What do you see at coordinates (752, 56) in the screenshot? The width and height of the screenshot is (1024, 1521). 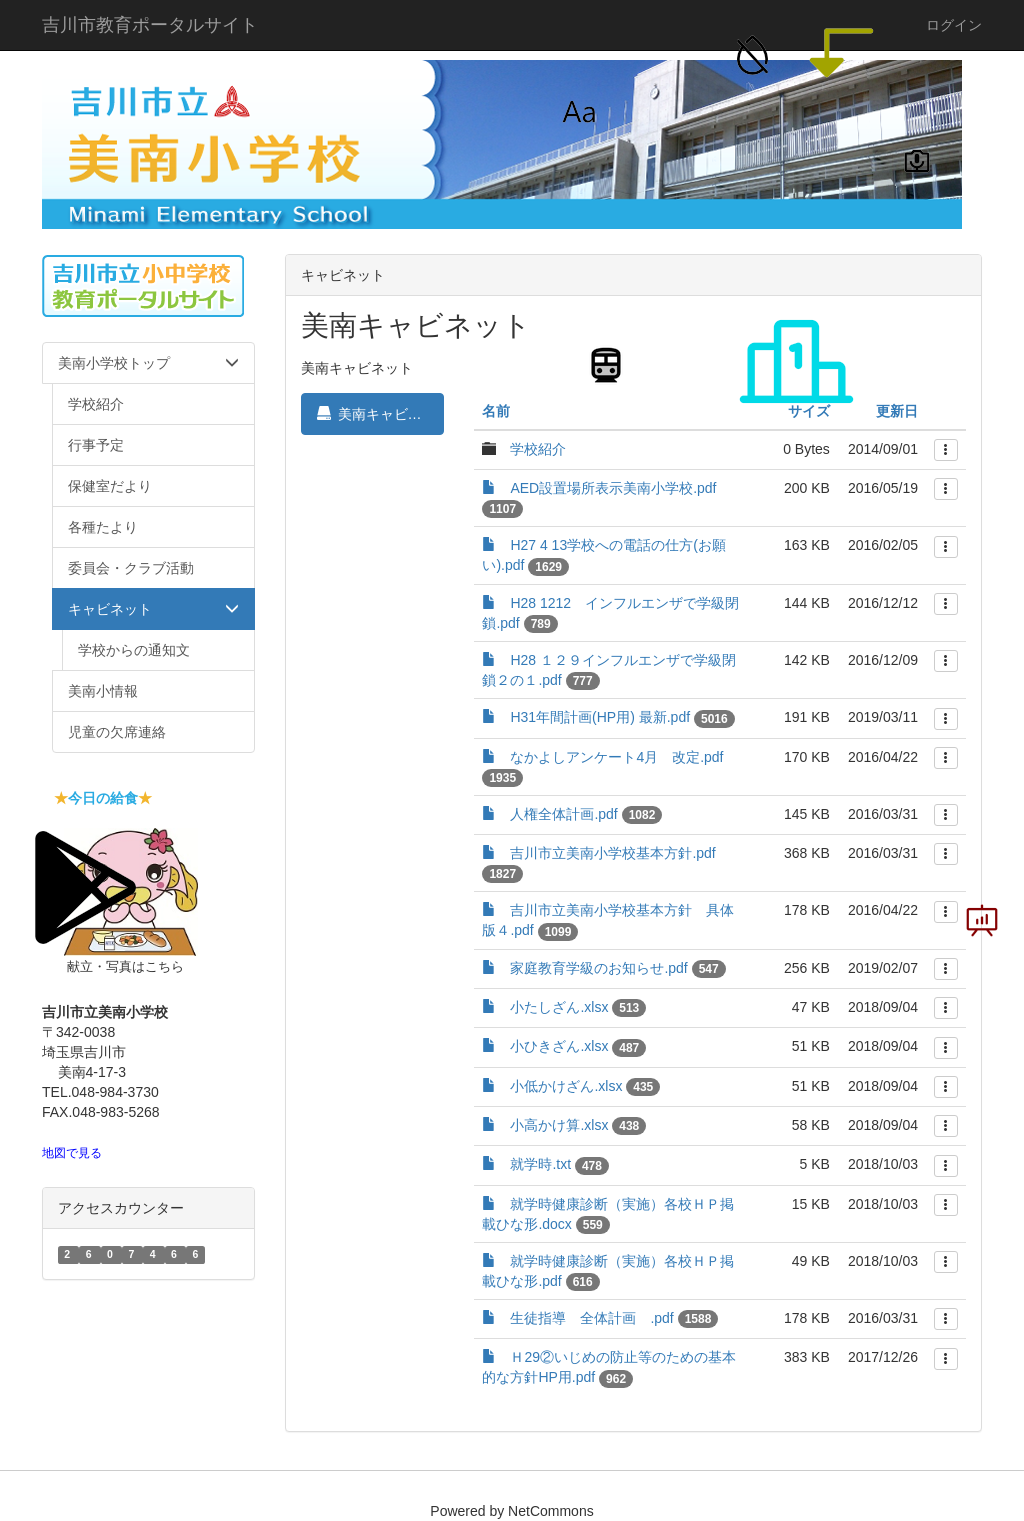 I see `disable water or liquid detection` at bounding box center [752, 56].